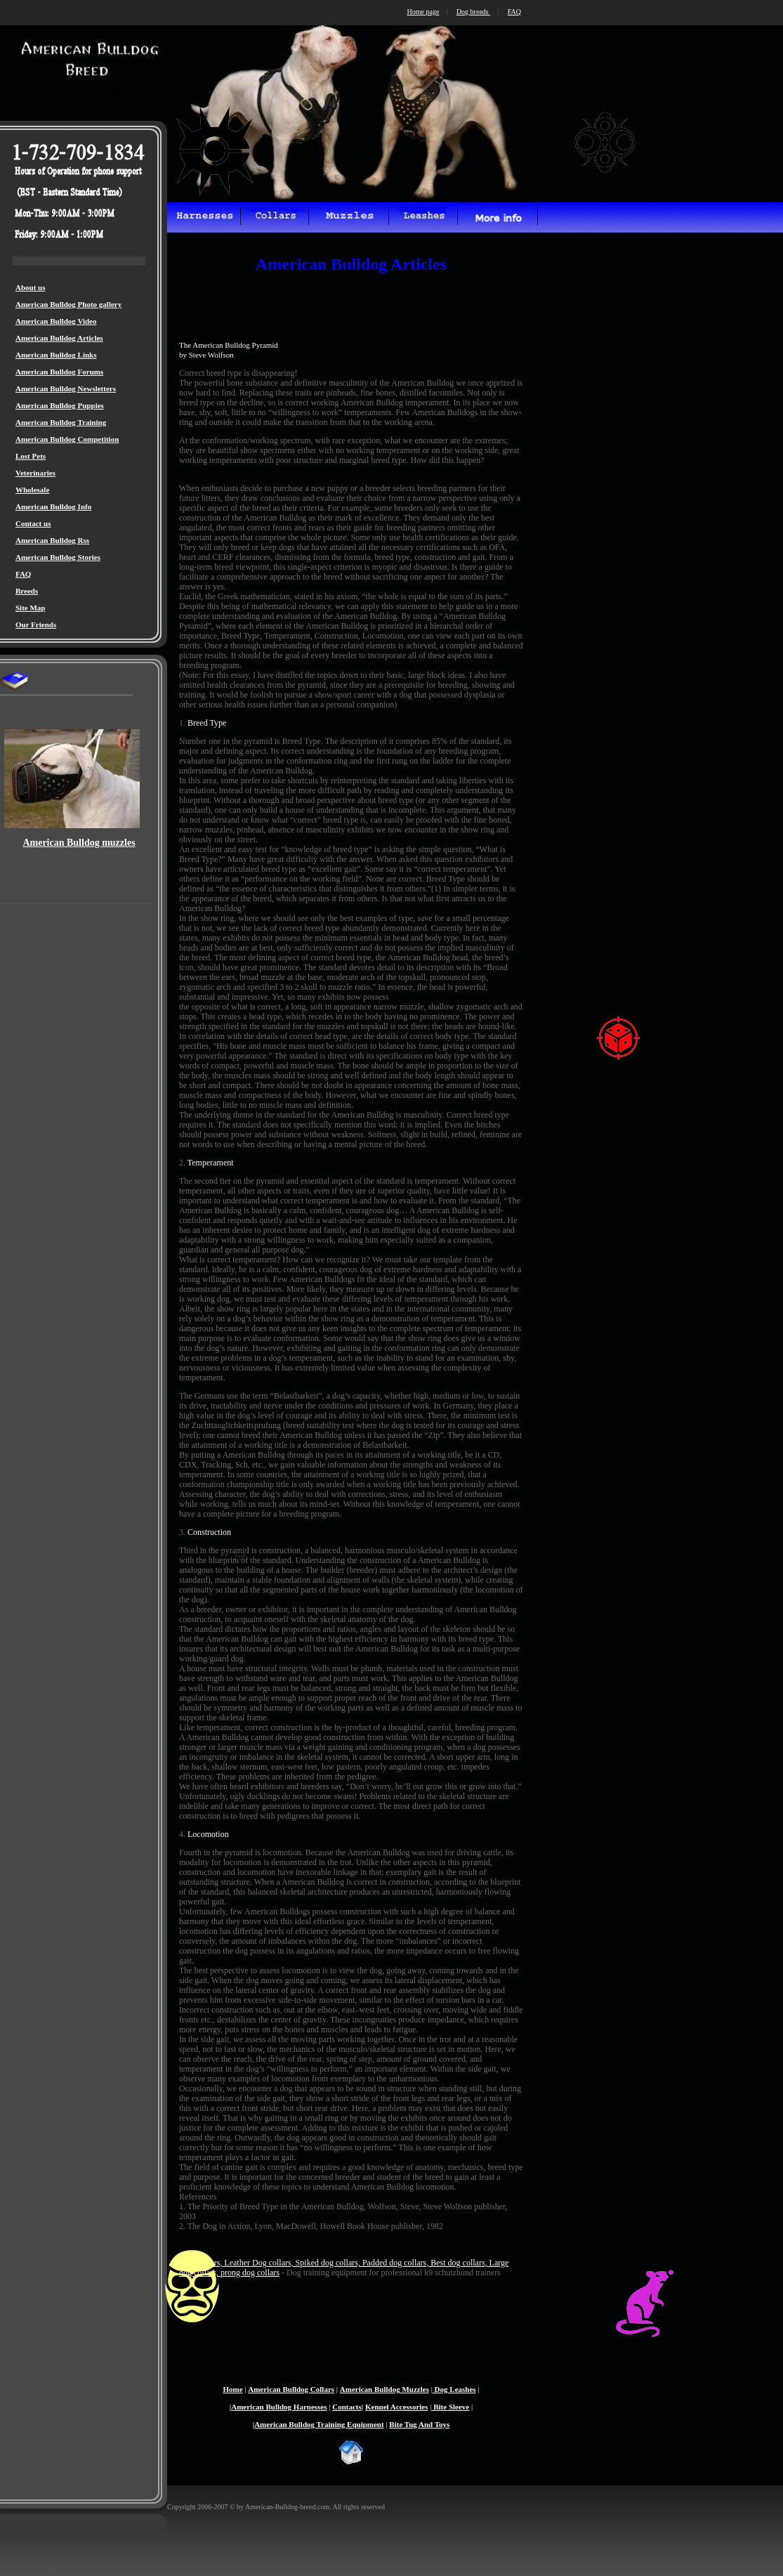 This screenshot has height=2576, width=783. Describe the element at coordinates (214, 151) in the screenshot. I see `select spiked shell item or armor in game inventory` at that location.